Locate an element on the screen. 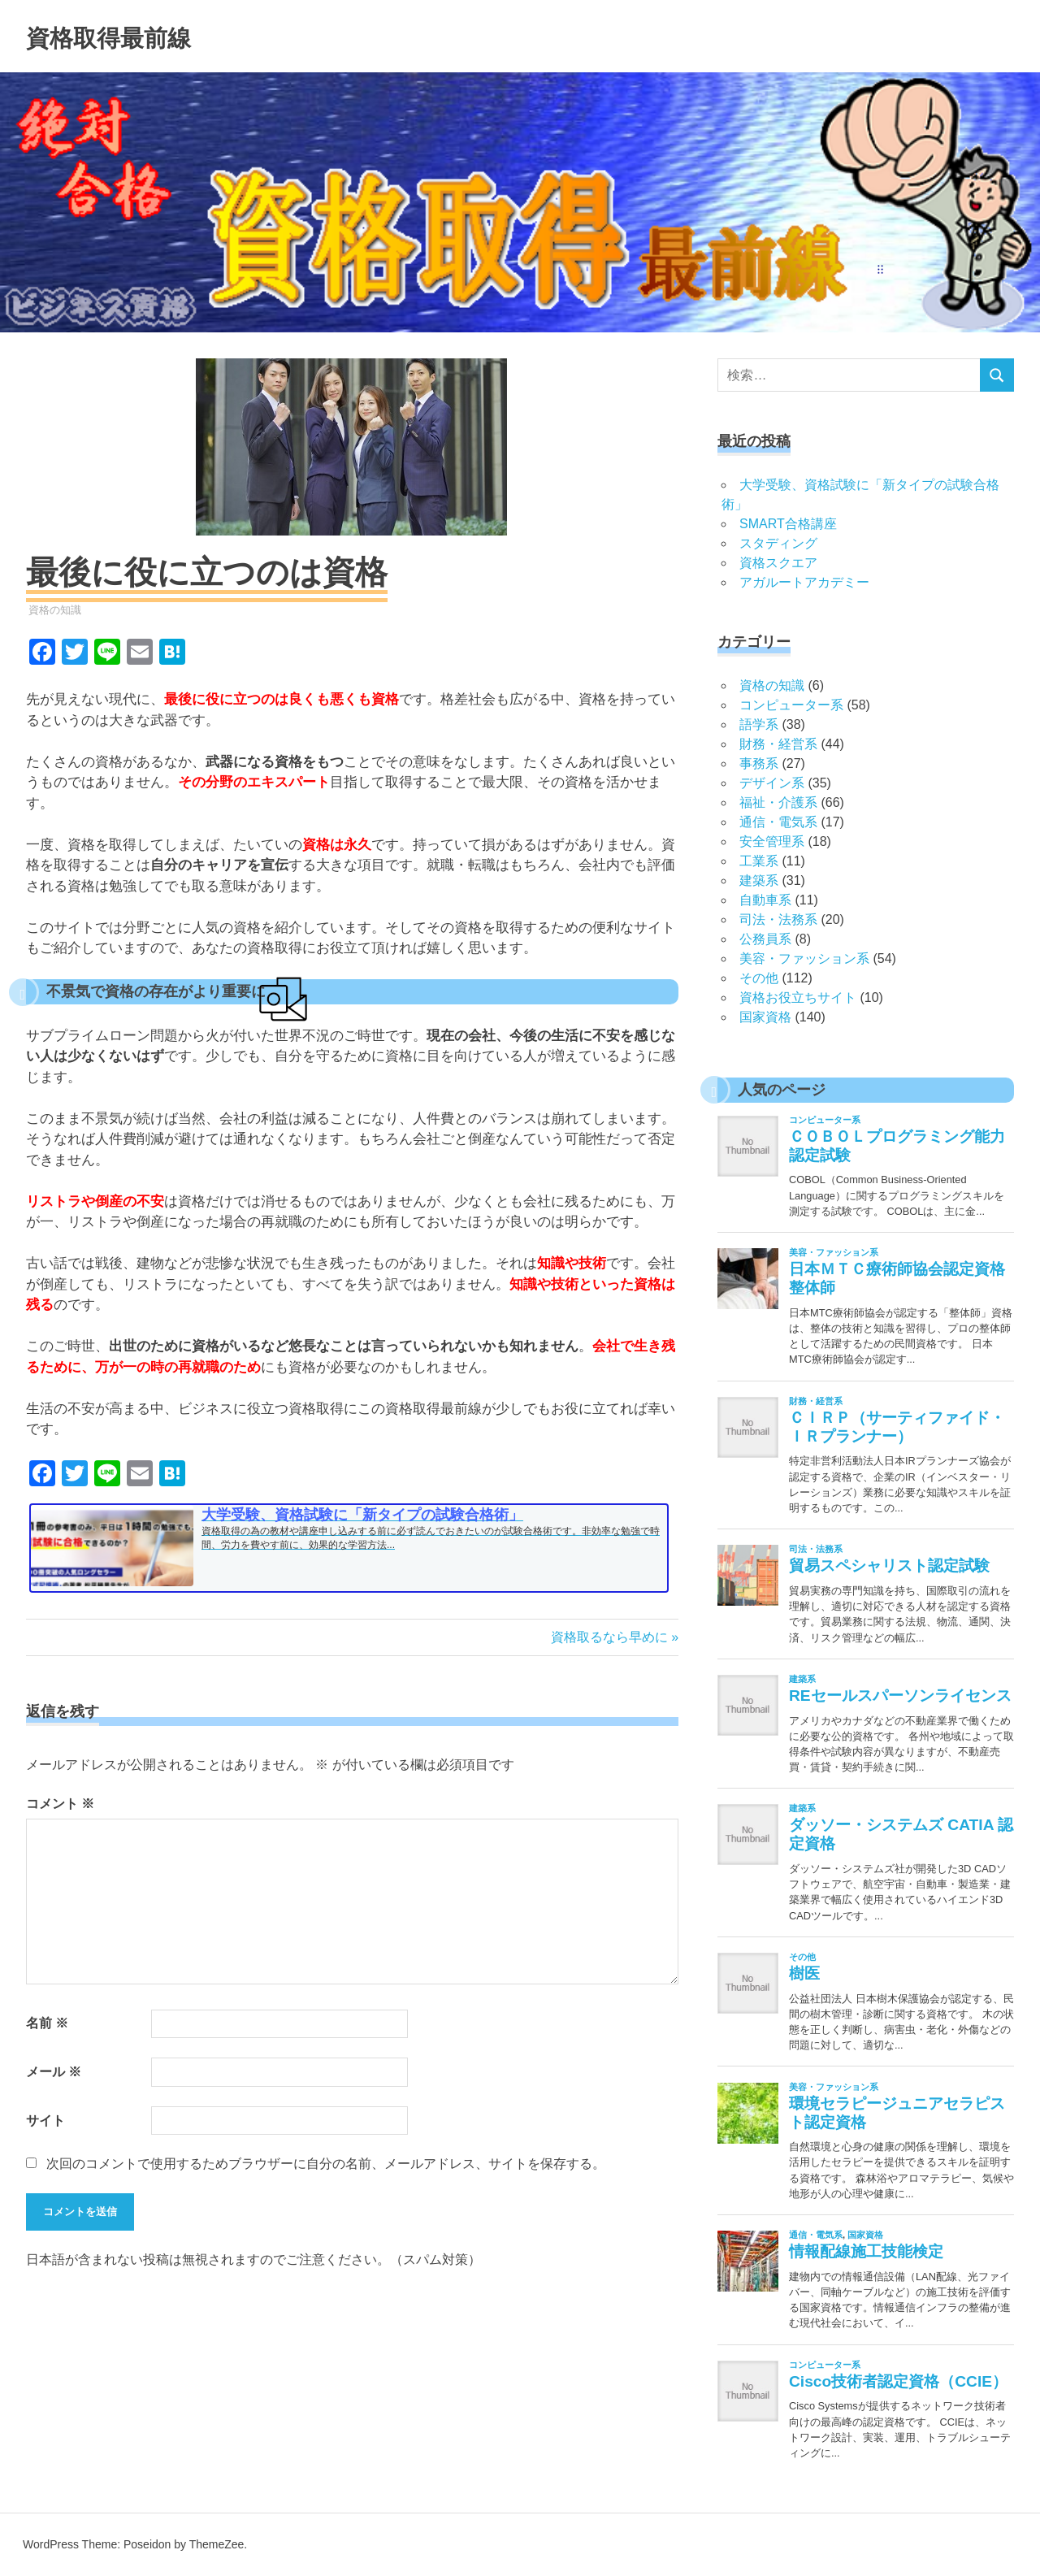  drag to reorder items in a list is located at coordinates (880, 269).